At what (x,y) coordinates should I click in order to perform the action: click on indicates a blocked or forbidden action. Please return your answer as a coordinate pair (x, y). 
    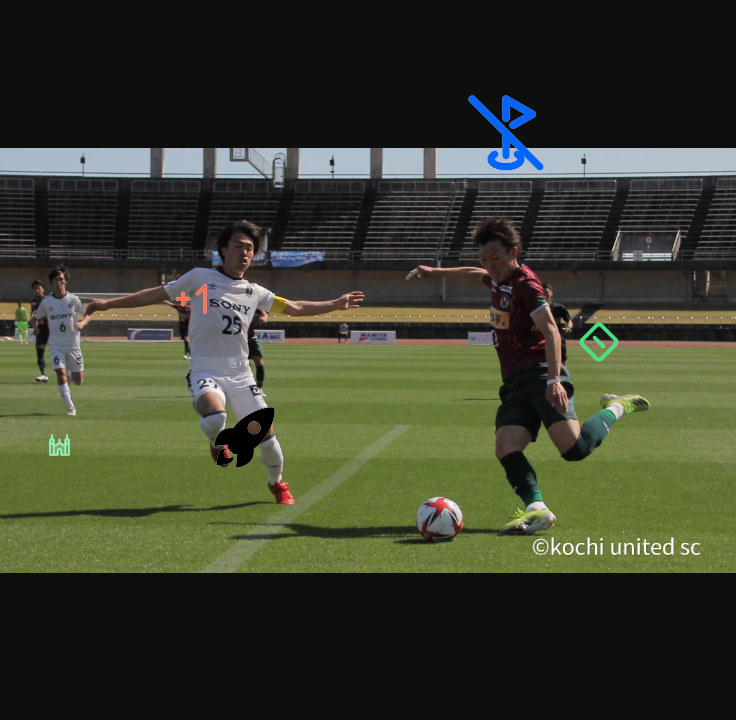
    Looking at the image, I should click on (599, 342).